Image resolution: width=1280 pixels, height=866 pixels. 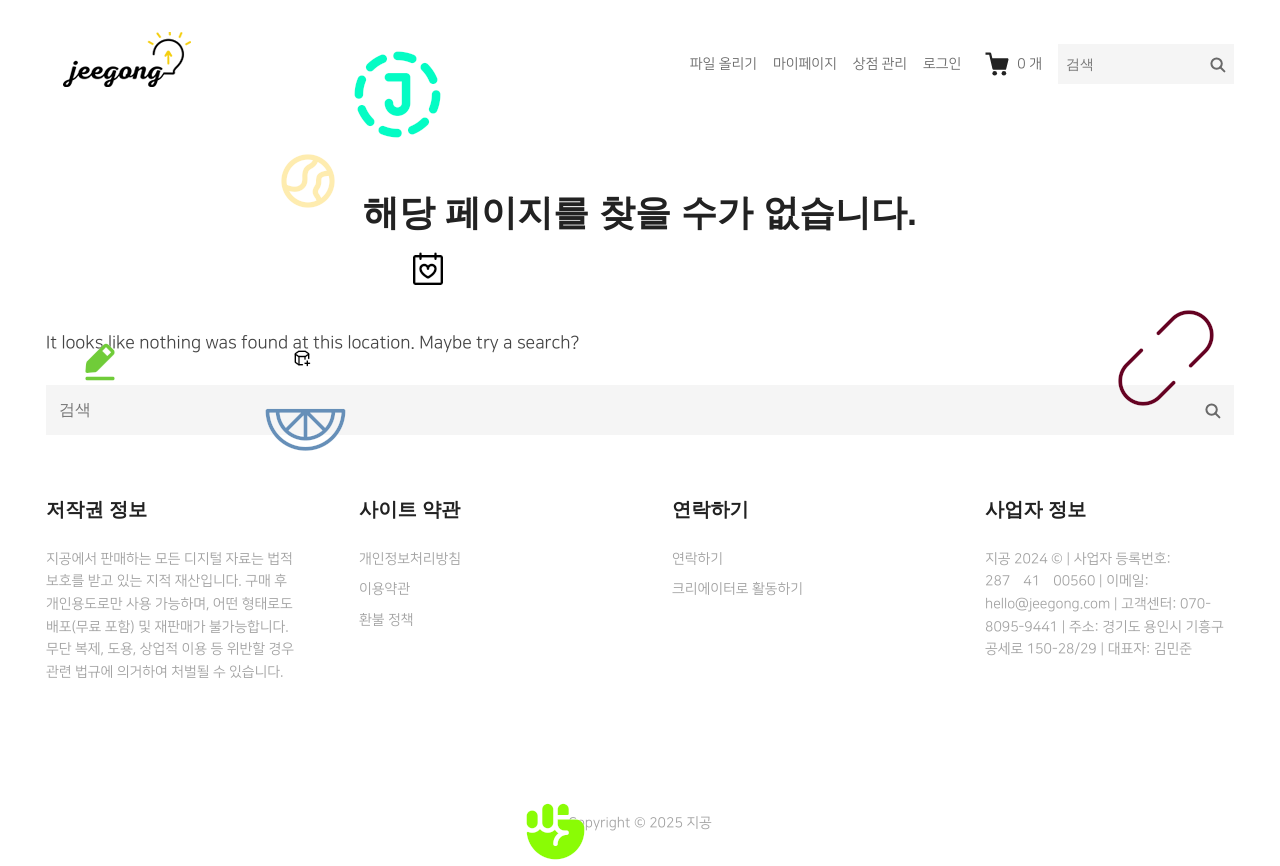 I want to click on indicates citrus or fruit-related content, so click(x=305, y=423).